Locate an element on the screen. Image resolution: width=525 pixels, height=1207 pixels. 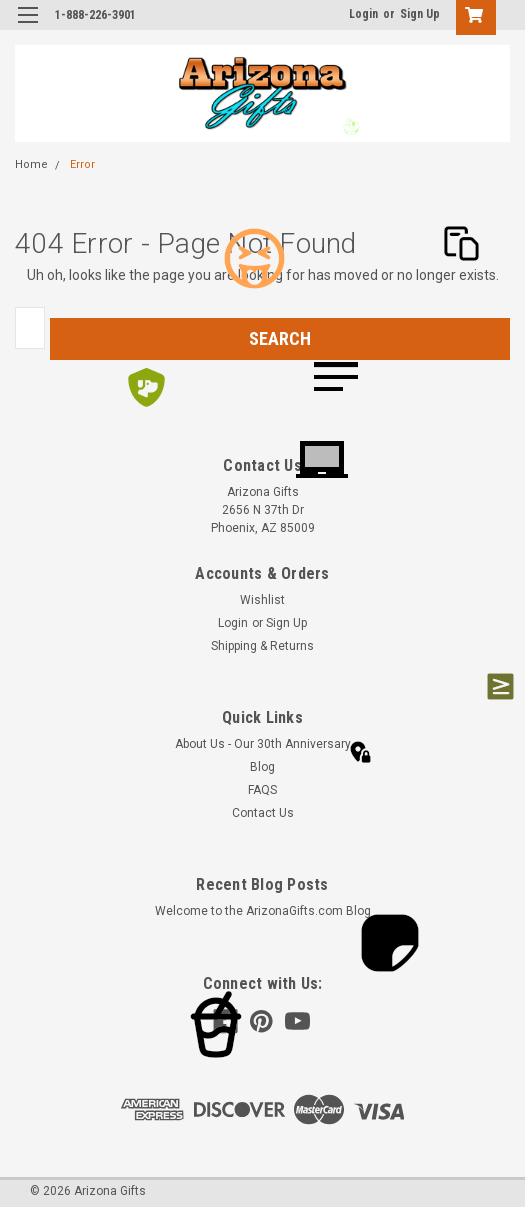
the red yeti brand logo is located at coordinates (351, 126).